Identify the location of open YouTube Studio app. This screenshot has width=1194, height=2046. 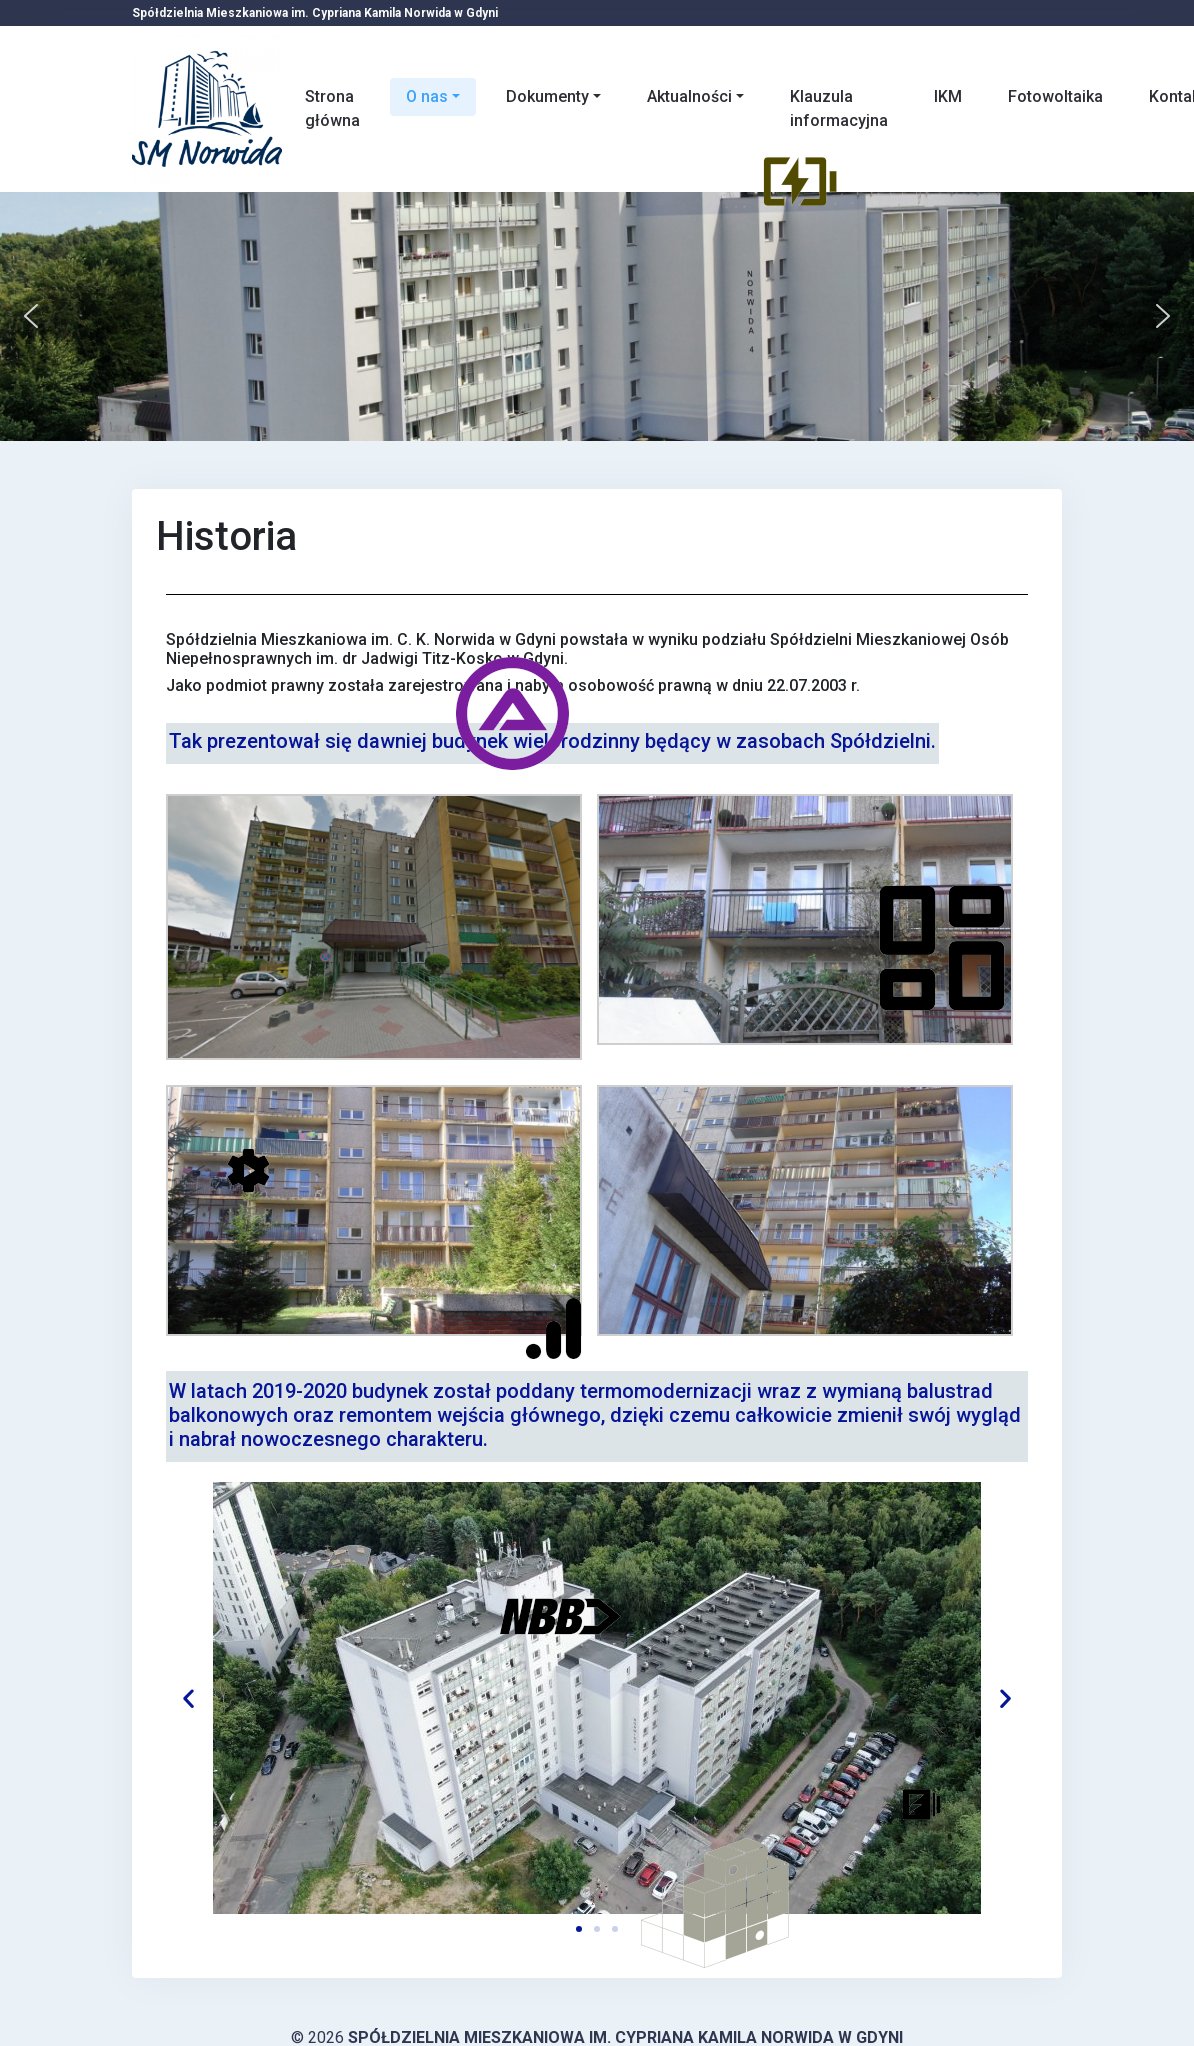
(248, 1170).